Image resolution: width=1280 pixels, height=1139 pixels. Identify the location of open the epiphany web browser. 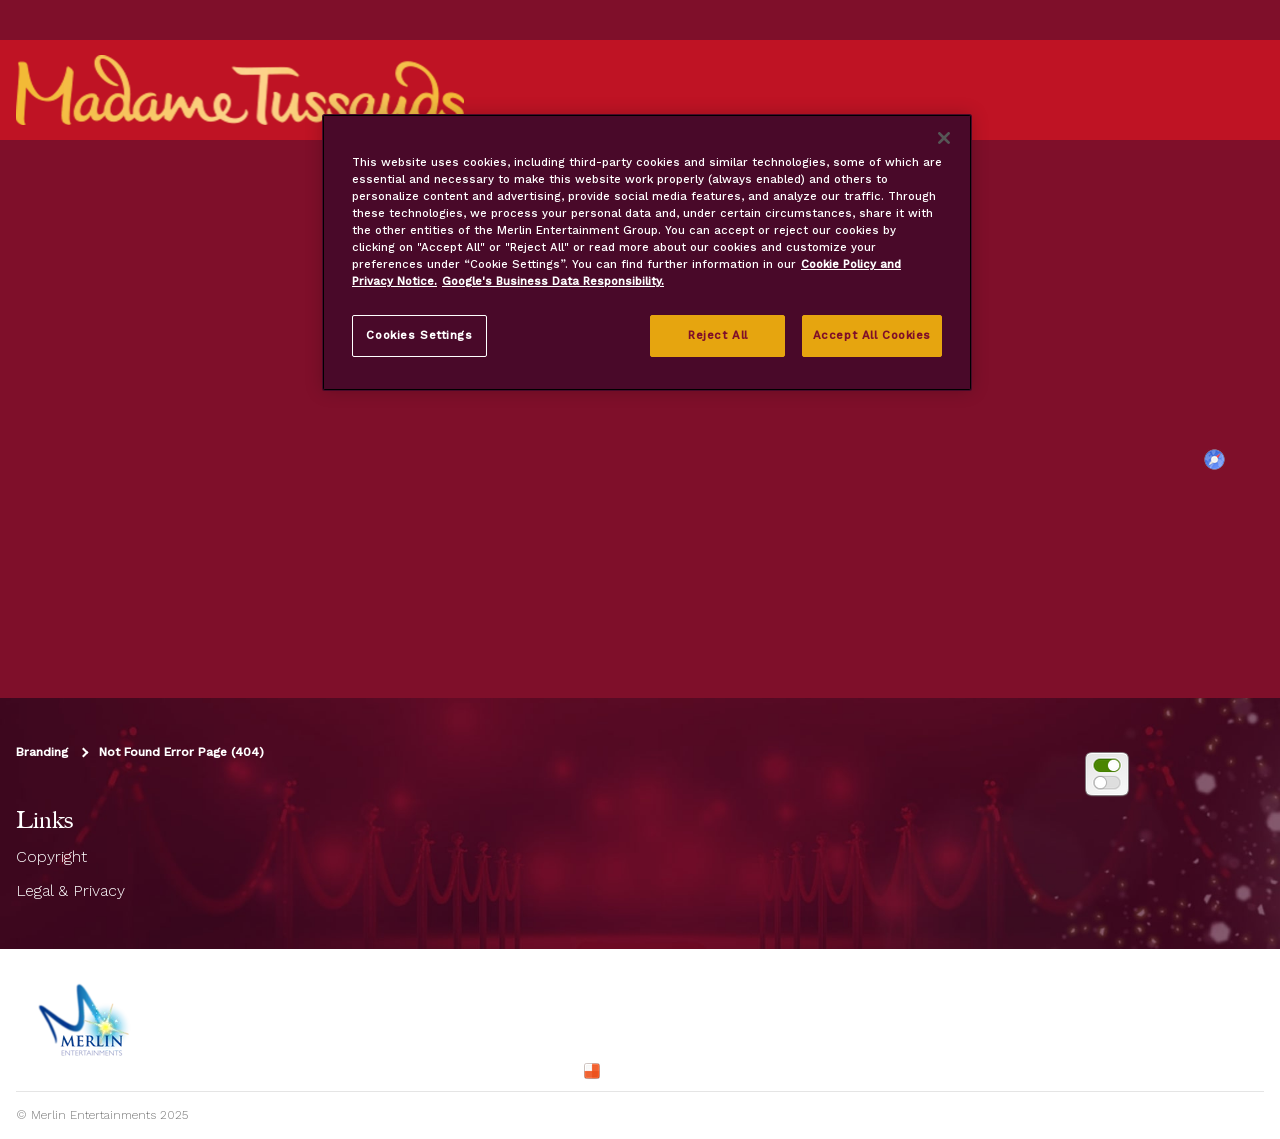
(1214, 459).